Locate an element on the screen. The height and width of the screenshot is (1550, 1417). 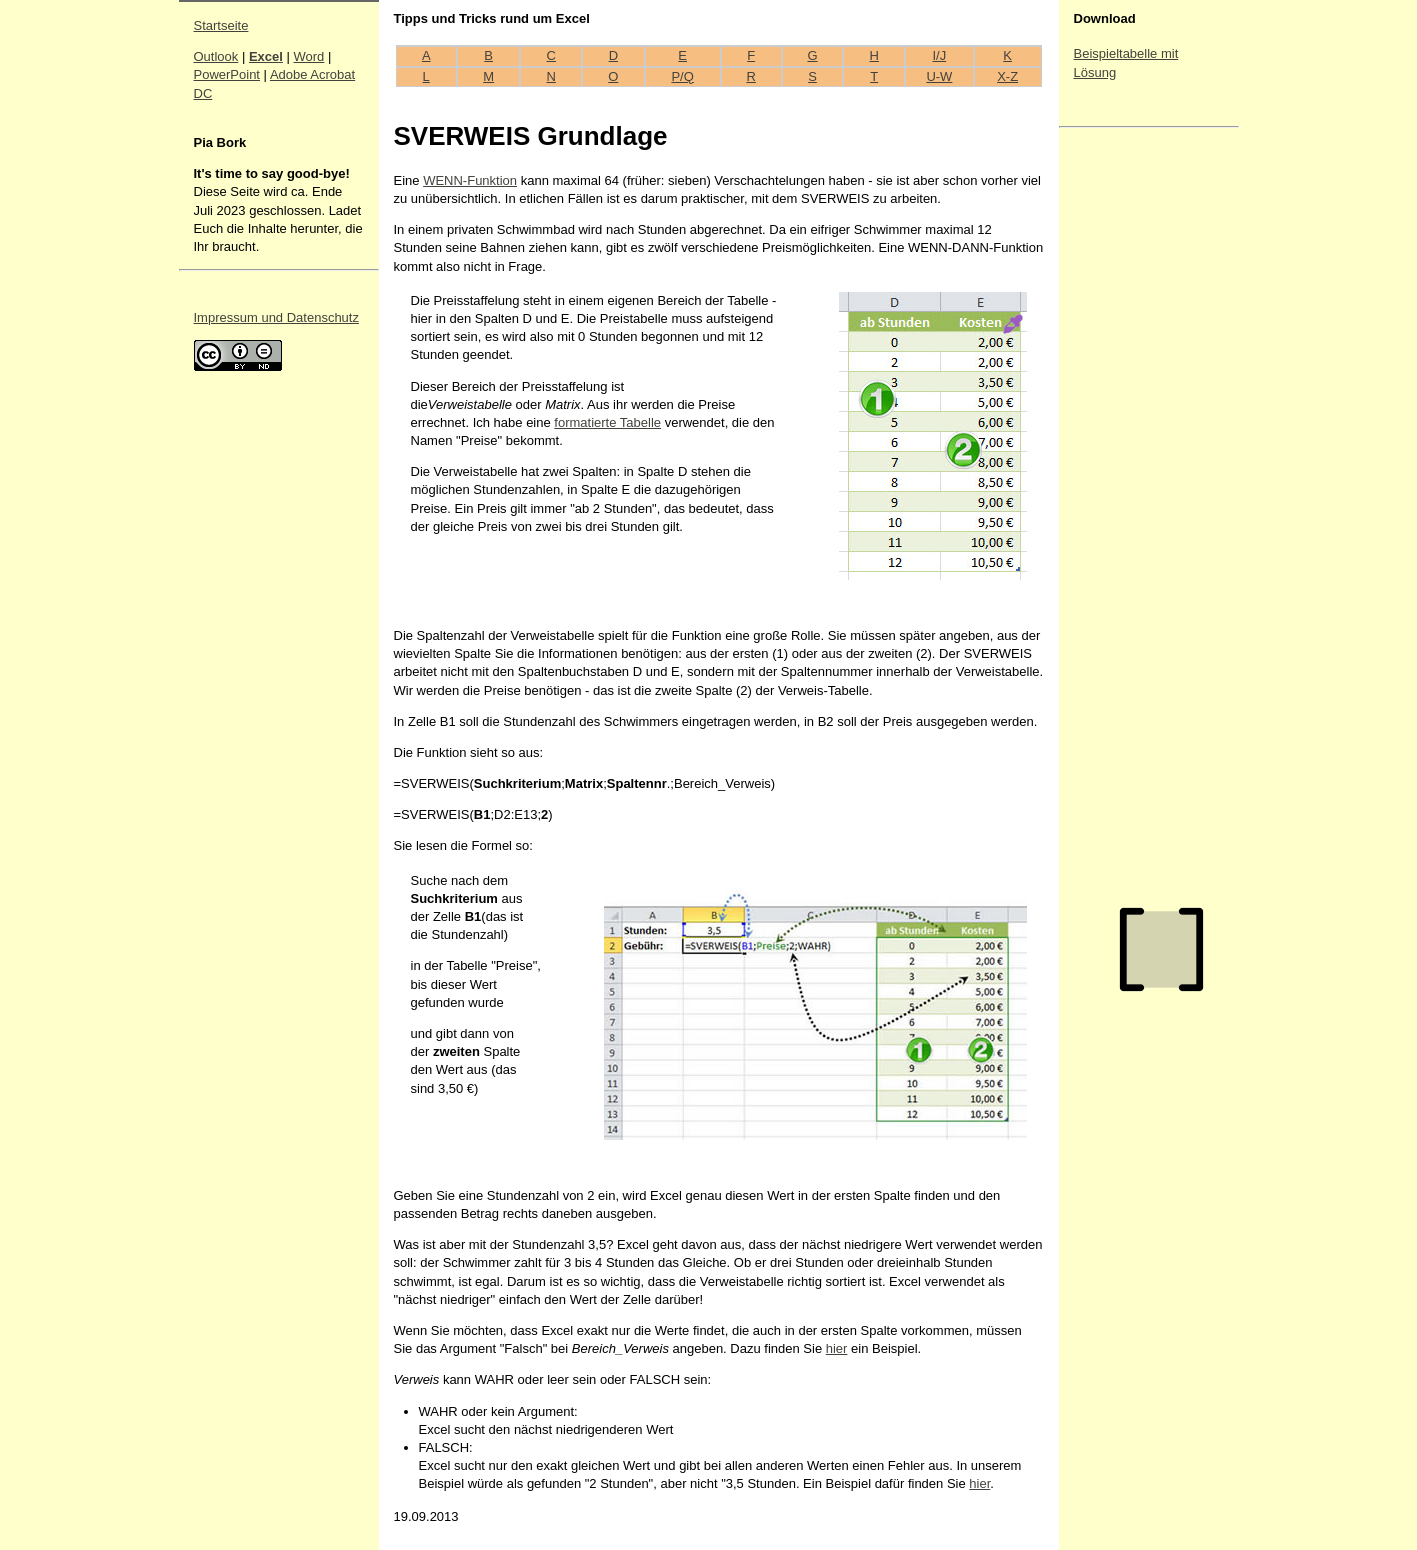
view or edit code snippets is located at coordinates (1161, 949).